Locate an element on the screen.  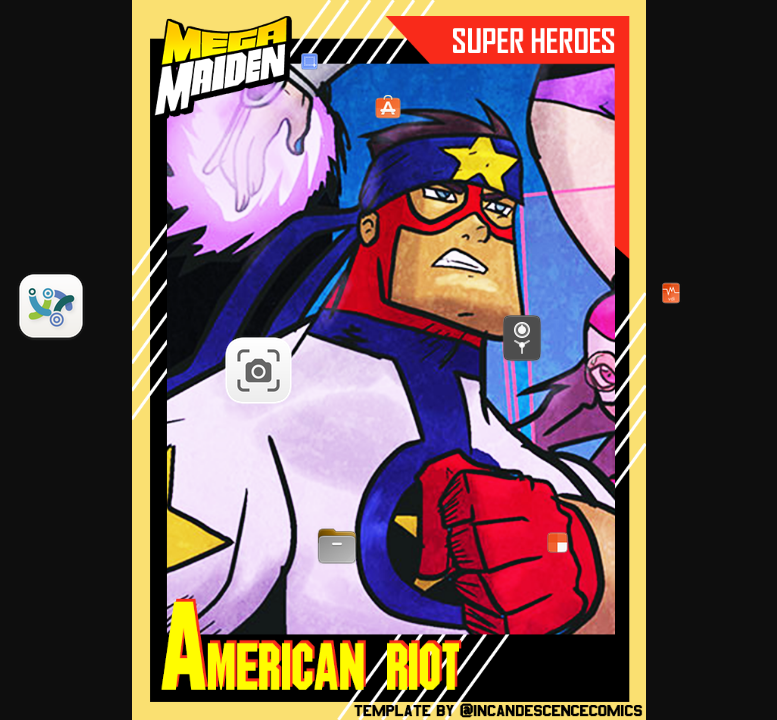
VirtualBox disk image file is located at coordinates (671, 293).